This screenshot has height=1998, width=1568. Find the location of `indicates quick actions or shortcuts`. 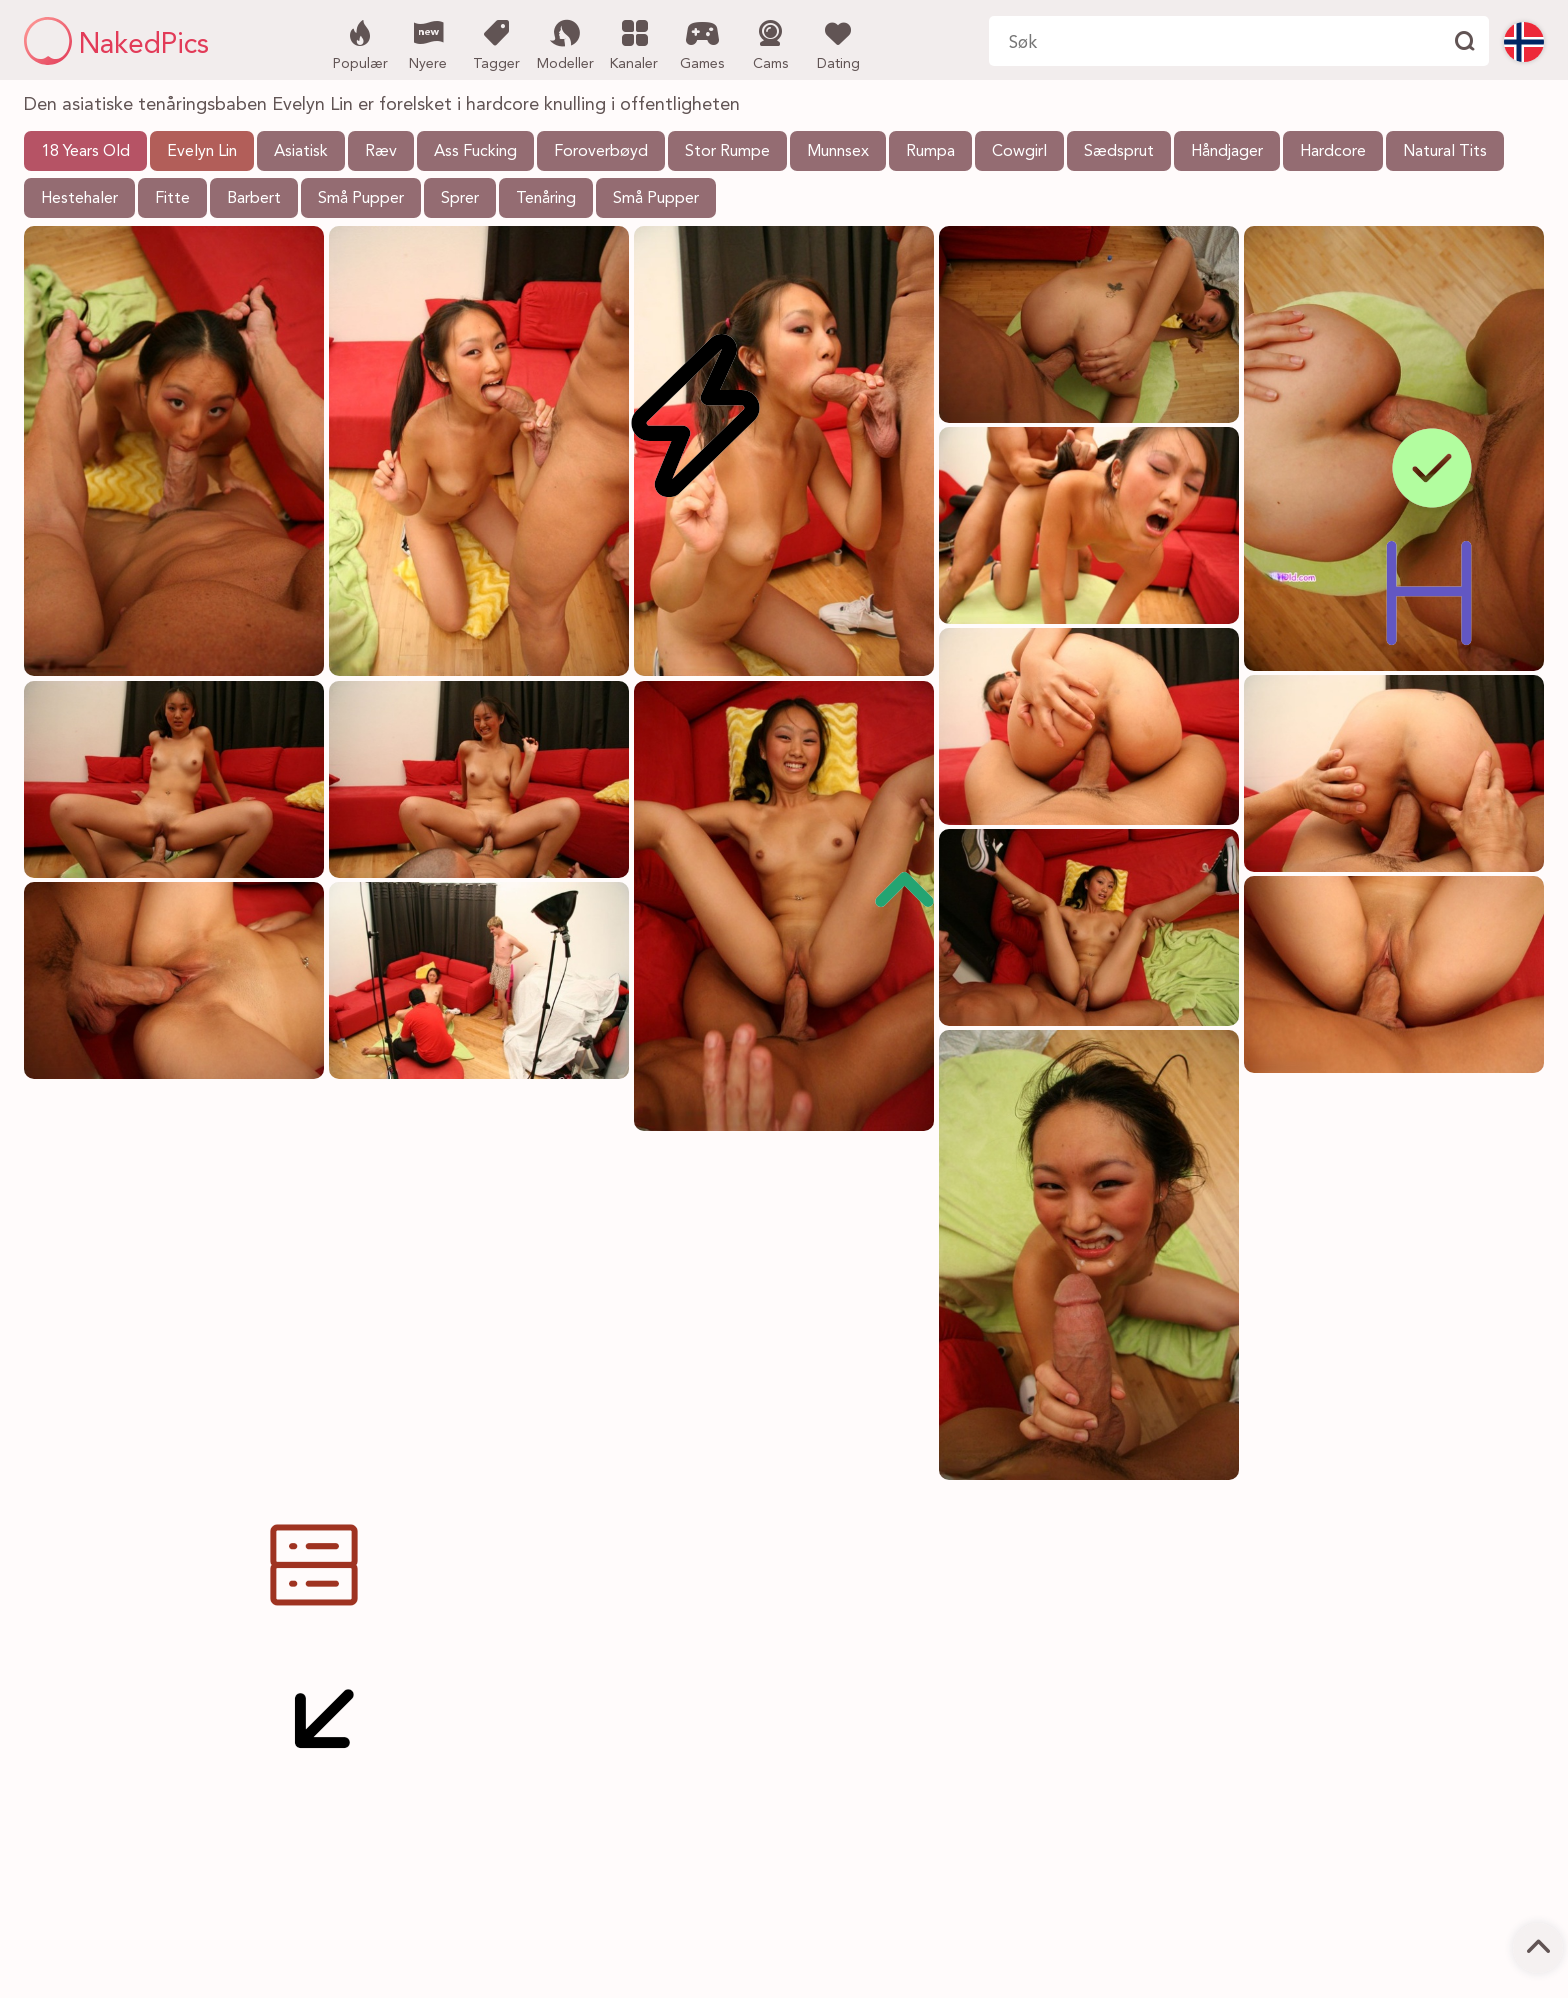

indicates quick actions or shortcuts is located at coordinates (695, 415).